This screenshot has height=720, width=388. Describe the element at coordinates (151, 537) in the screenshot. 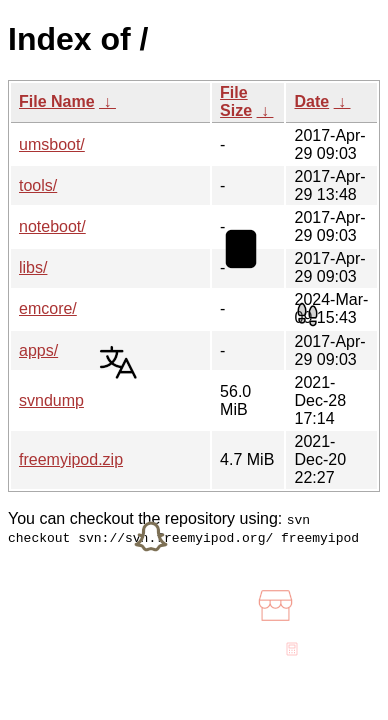

I see `open Snapchat app` at that location.